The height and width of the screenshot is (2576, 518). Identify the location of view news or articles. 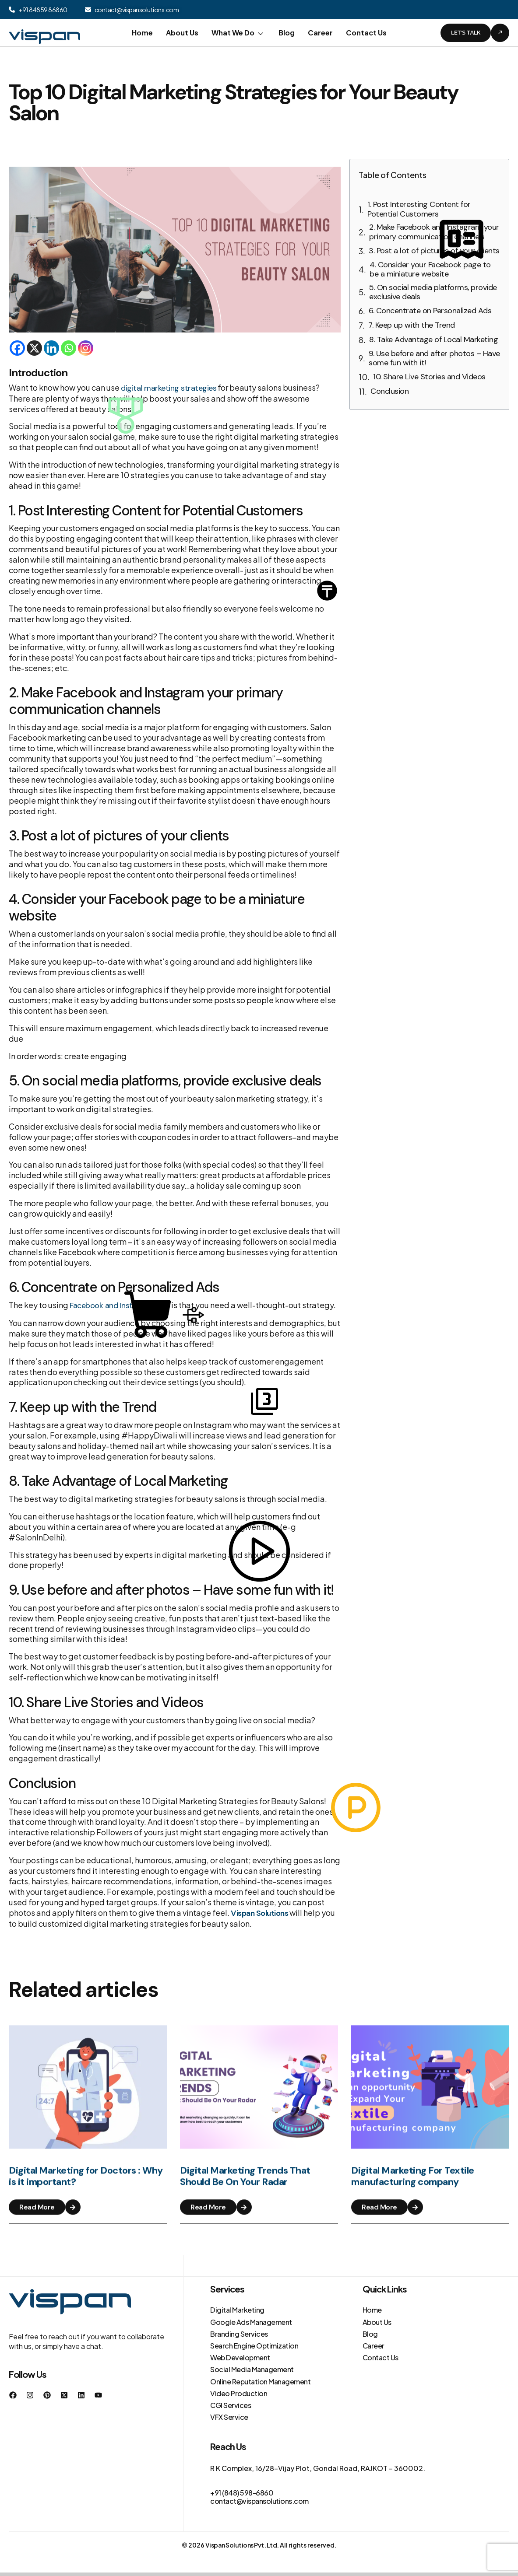
(462, 238).